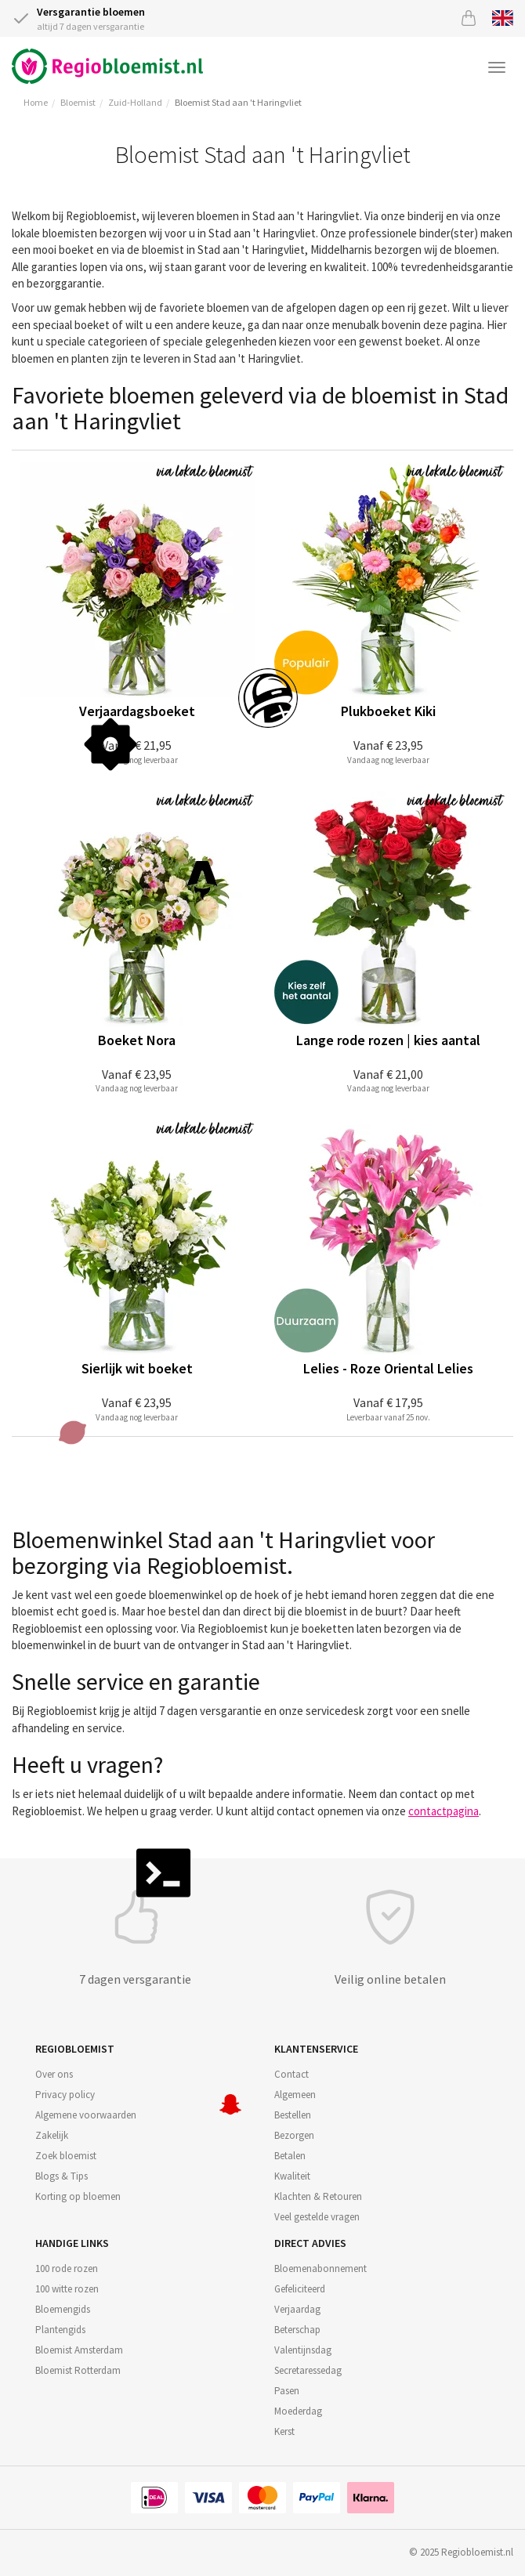 This screenshot has height=2576, width=525. Describe the element at coordinates (110, 744) in the screenshot. I see `access settings or preferences` at that location.